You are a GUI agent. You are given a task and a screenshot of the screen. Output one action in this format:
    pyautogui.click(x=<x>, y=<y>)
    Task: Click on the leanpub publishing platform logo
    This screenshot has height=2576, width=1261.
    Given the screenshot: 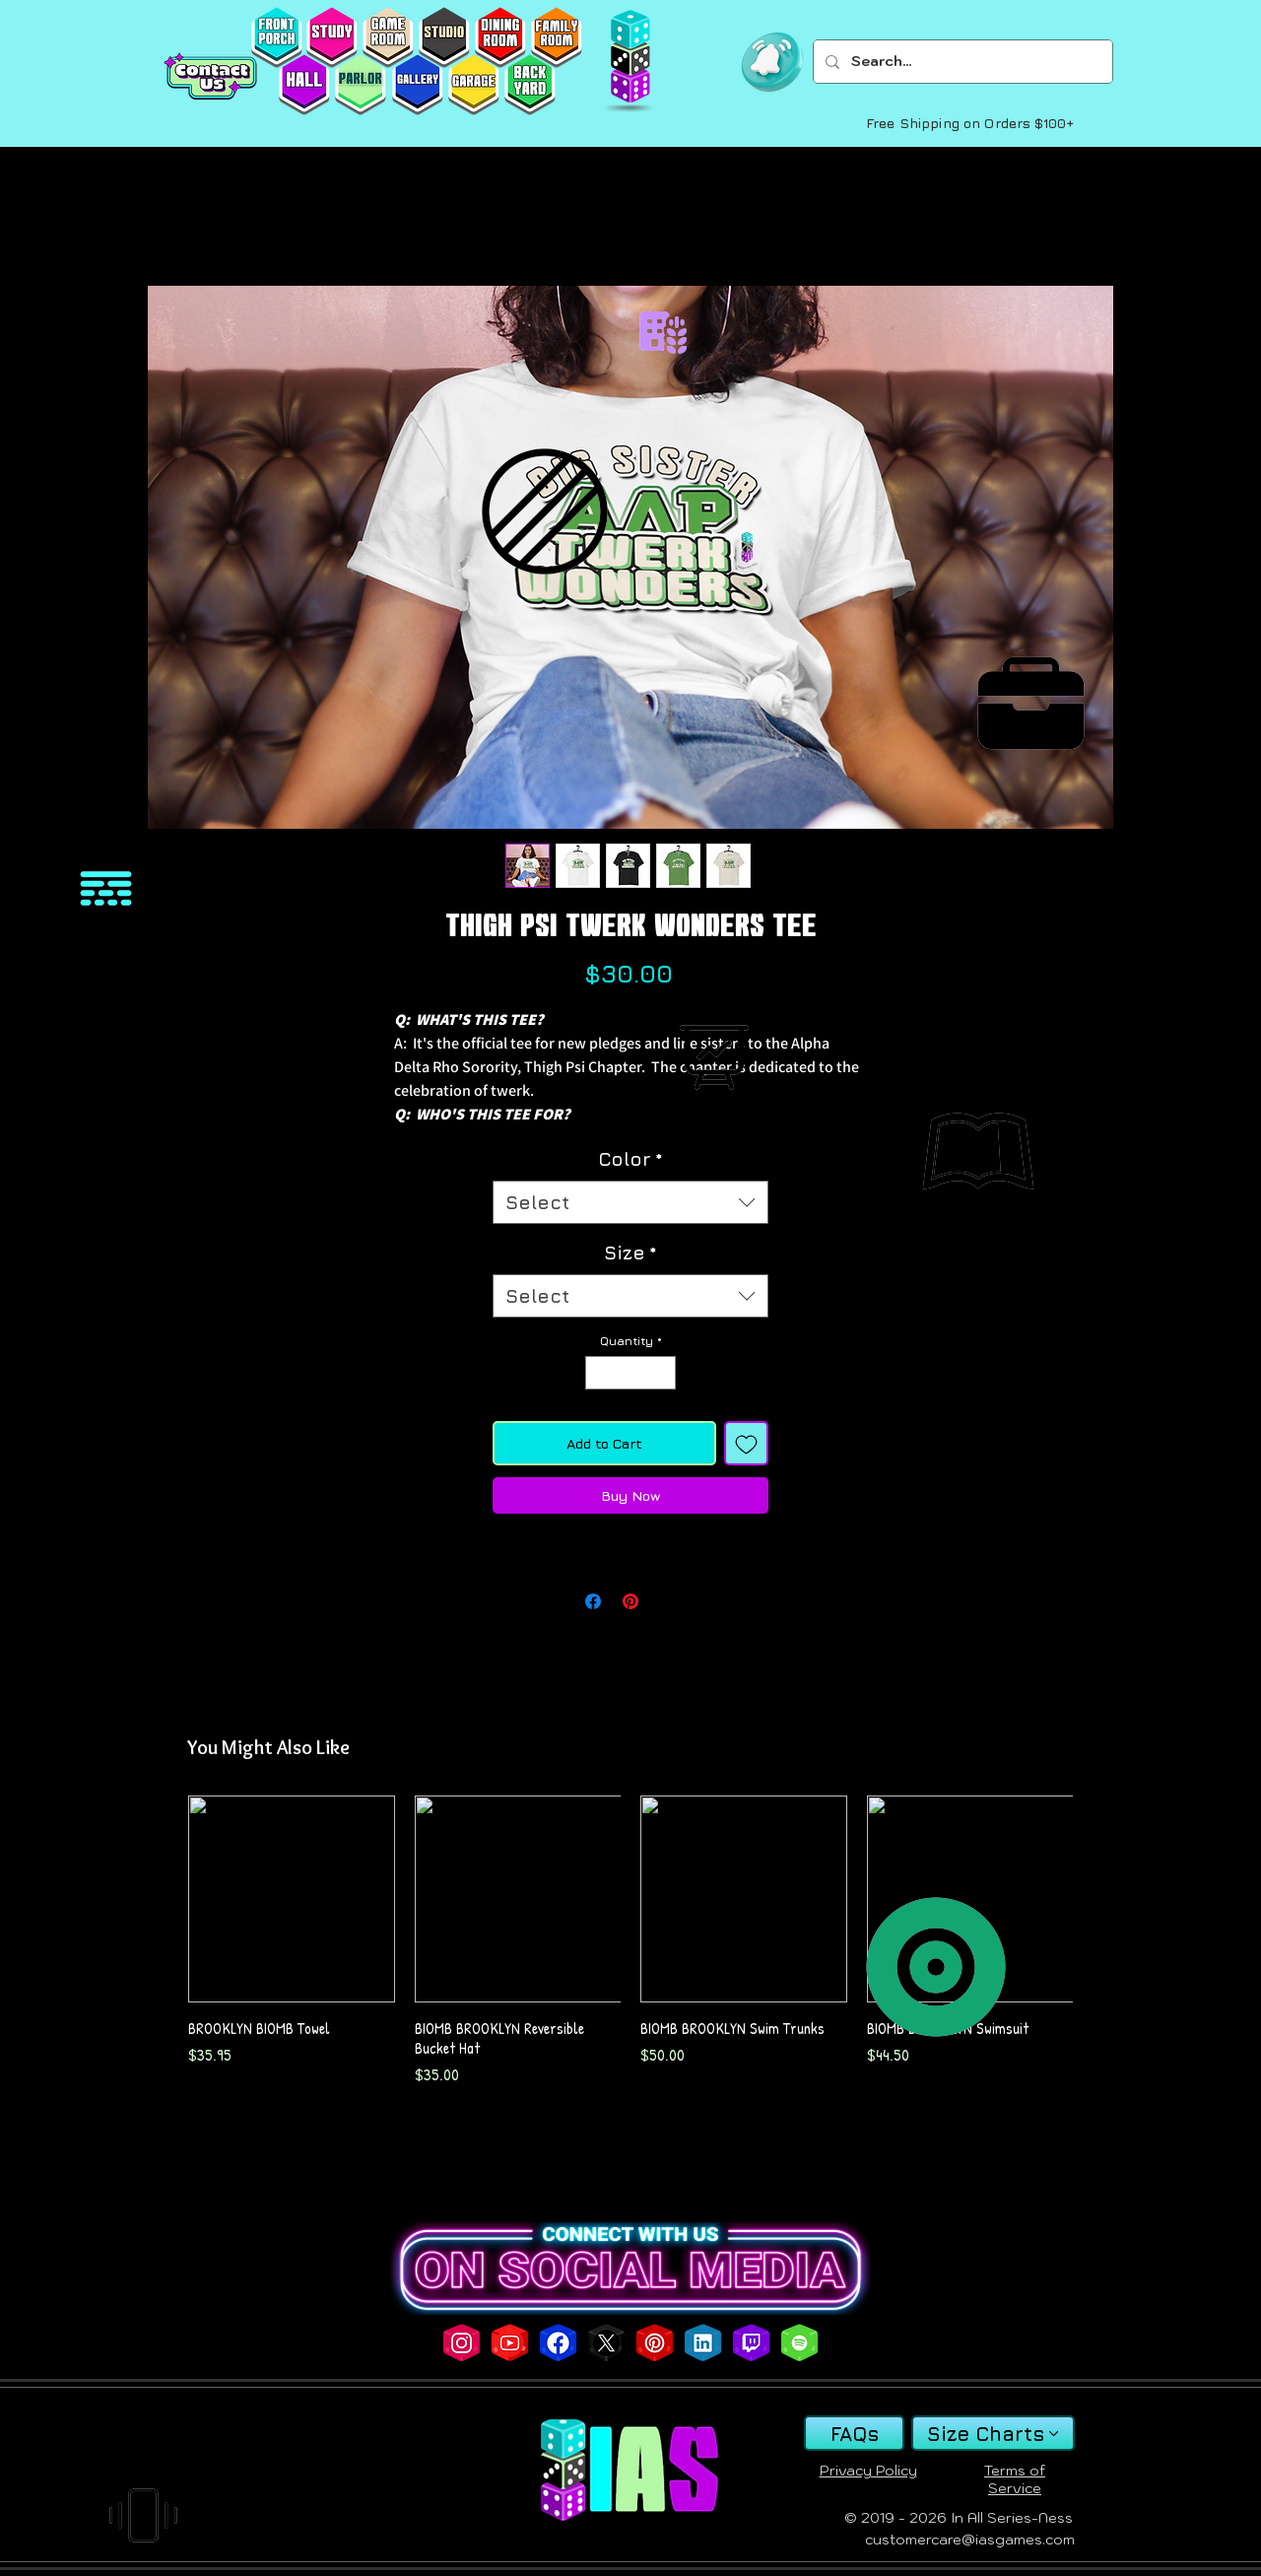 What is the action you would take?
    pyautogui.click(x=978, y=1151)
    